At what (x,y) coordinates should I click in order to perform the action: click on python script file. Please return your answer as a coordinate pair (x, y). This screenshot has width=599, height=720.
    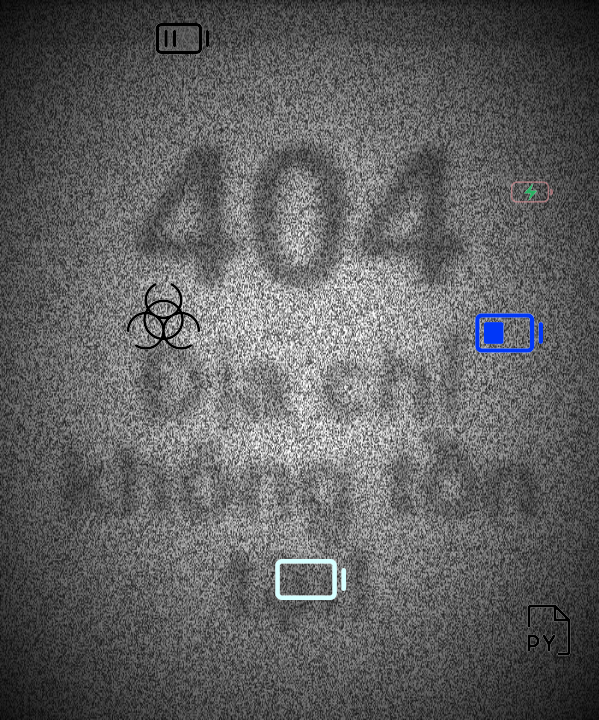
    Looking at the image, I should click on (549, 630).